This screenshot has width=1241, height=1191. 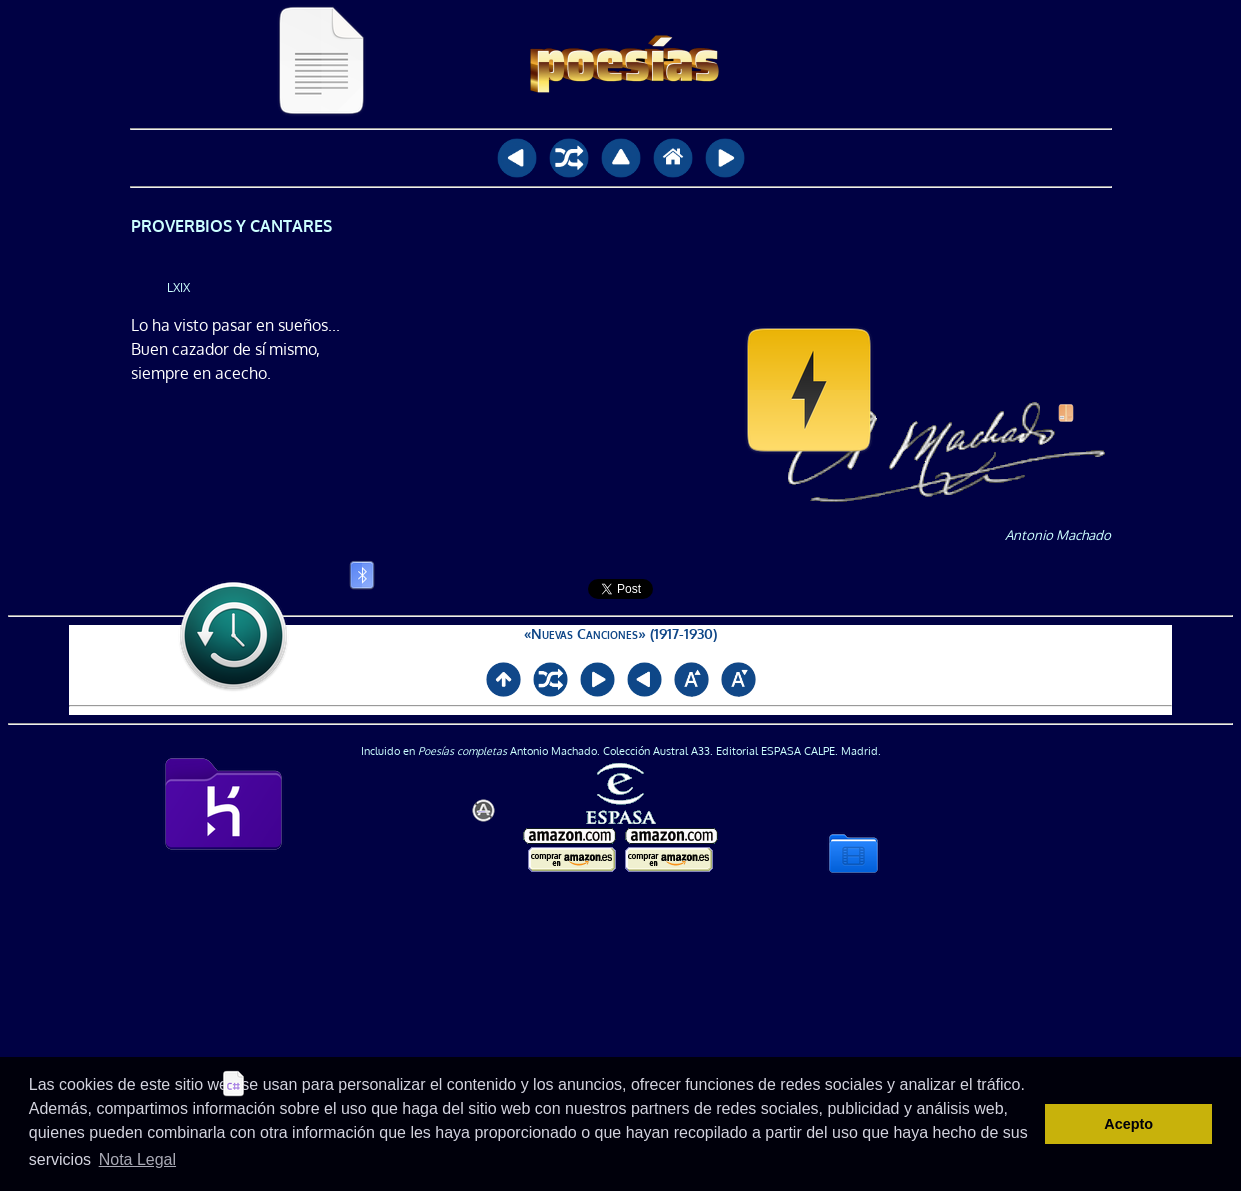 I want to click on open time machine backup settings, so click(x=233, y=635).